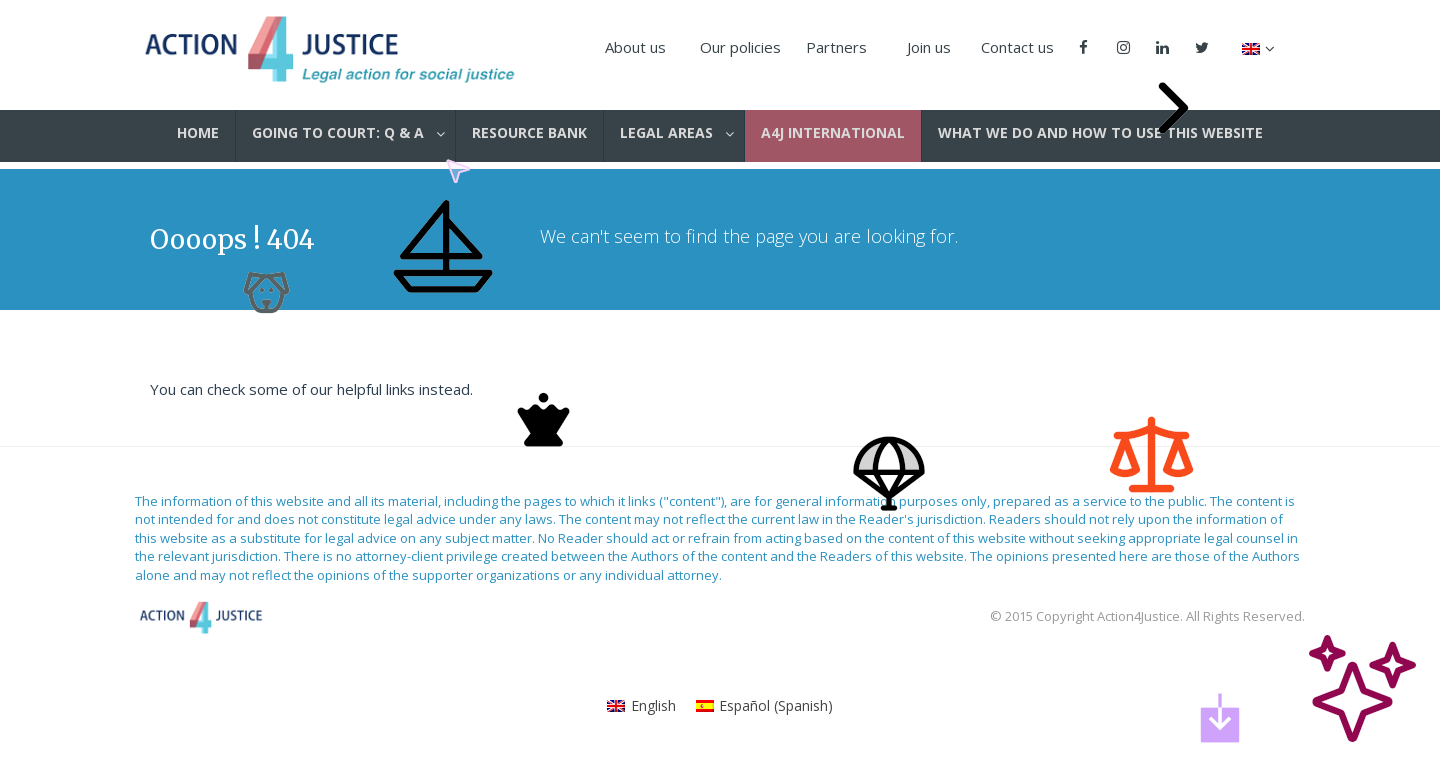 This screenshot has width=1440, height=757. What do you see at coordinates (443, 253) in the screenshot?
I see `access sailing or boating activities` at bounding box center [443, 253].